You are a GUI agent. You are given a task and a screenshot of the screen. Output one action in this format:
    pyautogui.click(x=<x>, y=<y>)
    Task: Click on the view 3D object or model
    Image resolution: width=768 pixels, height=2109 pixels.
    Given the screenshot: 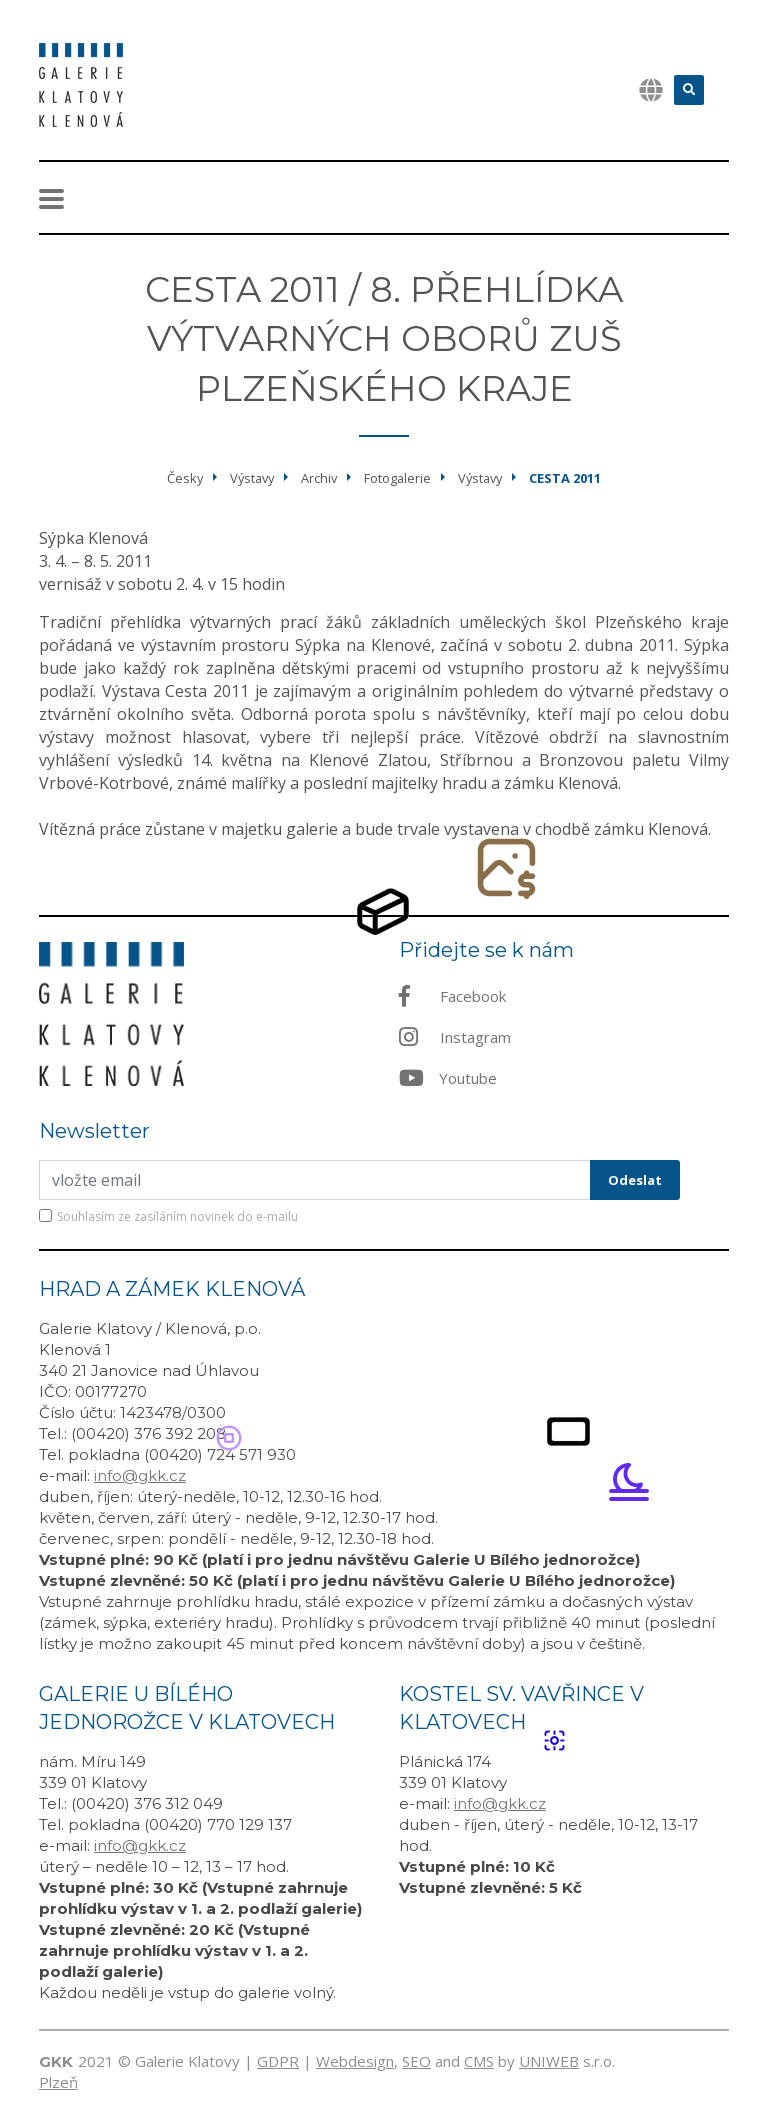 What is the action you would take?
    pyautogui.click(x=383, y=909)
    